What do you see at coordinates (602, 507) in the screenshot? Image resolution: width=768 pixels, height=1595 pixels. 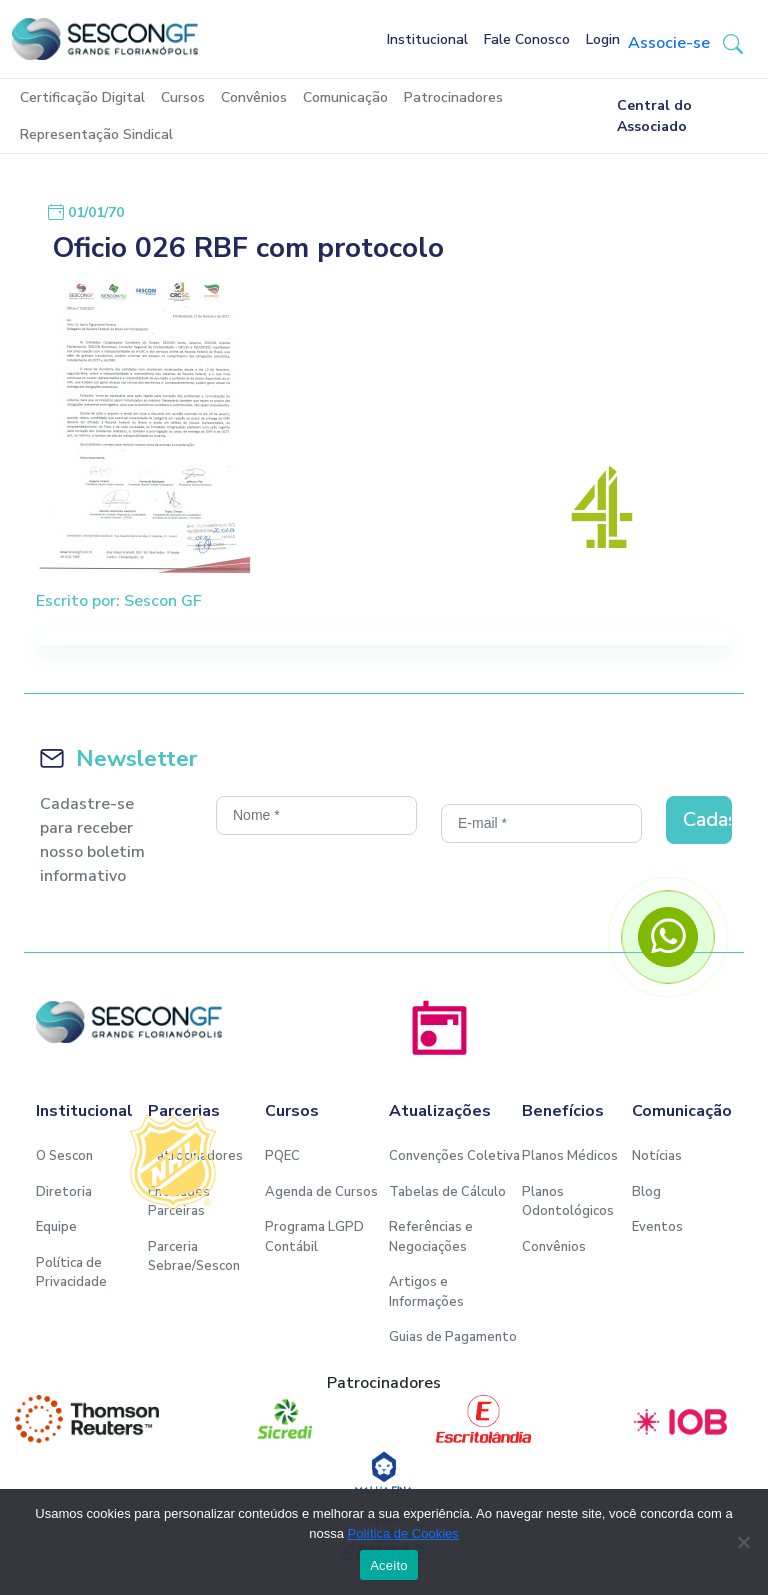 I see `Channel 4 logo` at bounding box center [602, 507].